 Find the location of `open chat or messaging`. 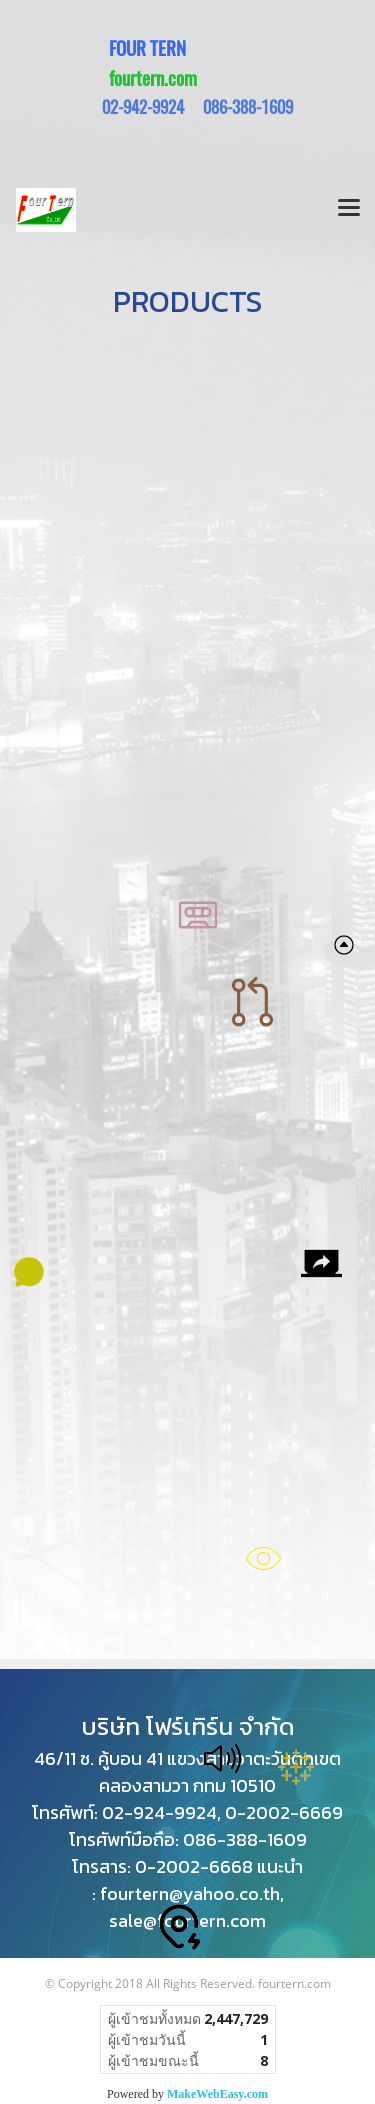

open chat or messaging is located at coordinates (29, 1272).